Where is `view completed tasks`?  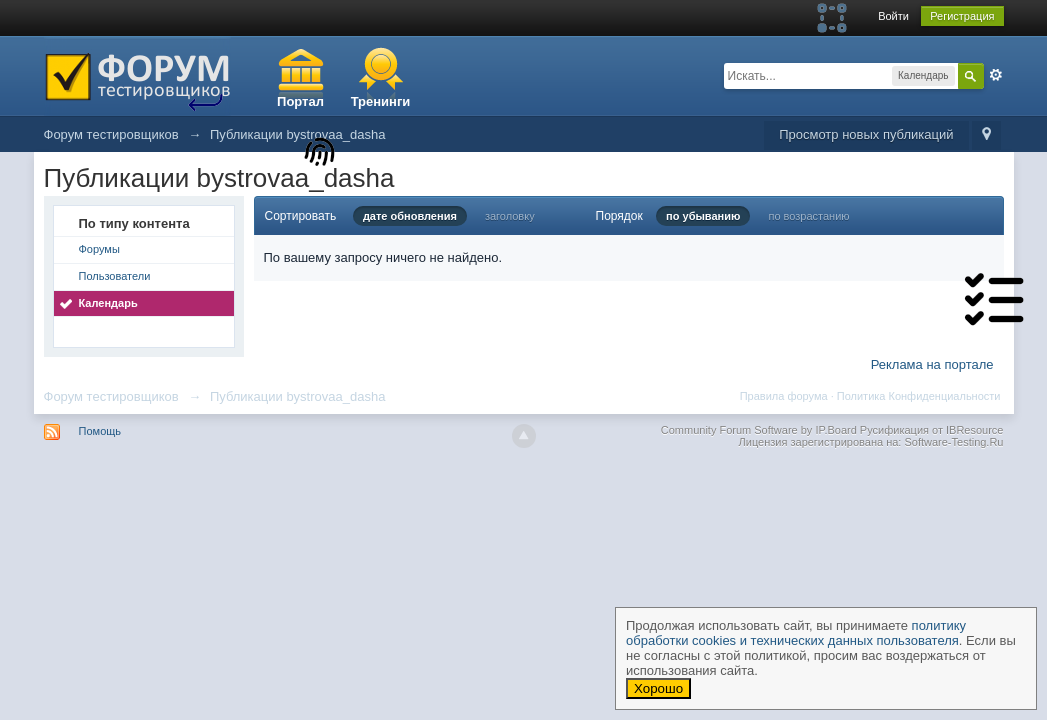
view completed tasks is located at coordinates (995, 300).